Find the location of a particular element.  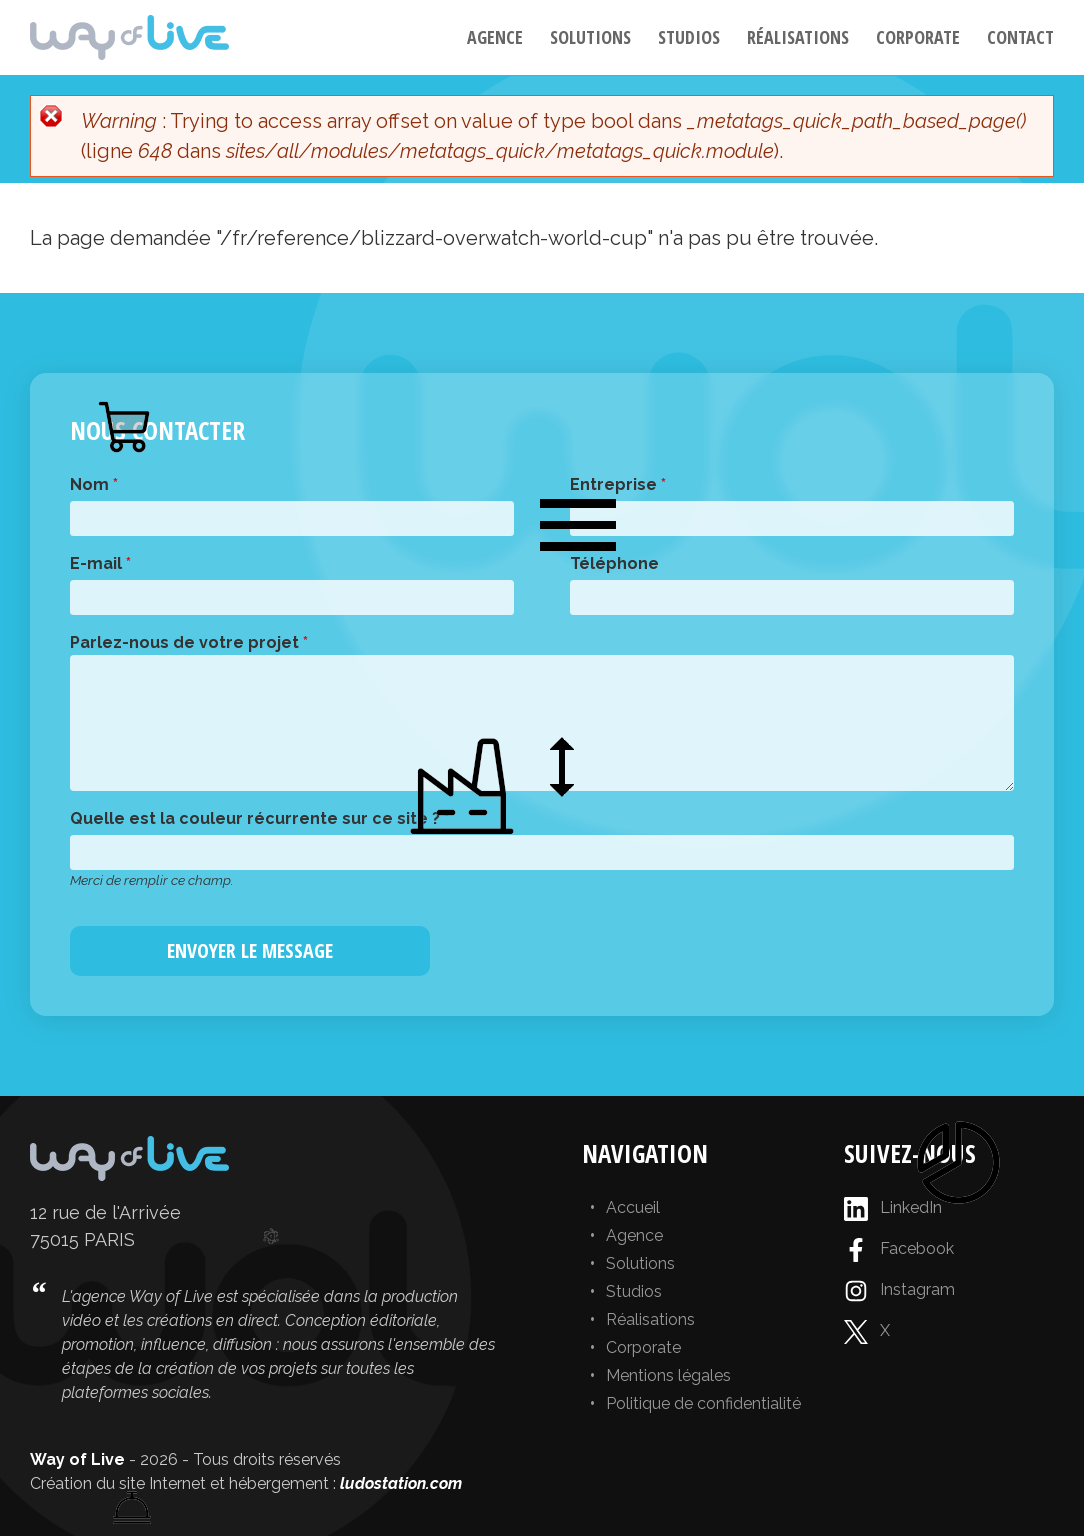

open navigation menu is located at coordinates (578, 525).